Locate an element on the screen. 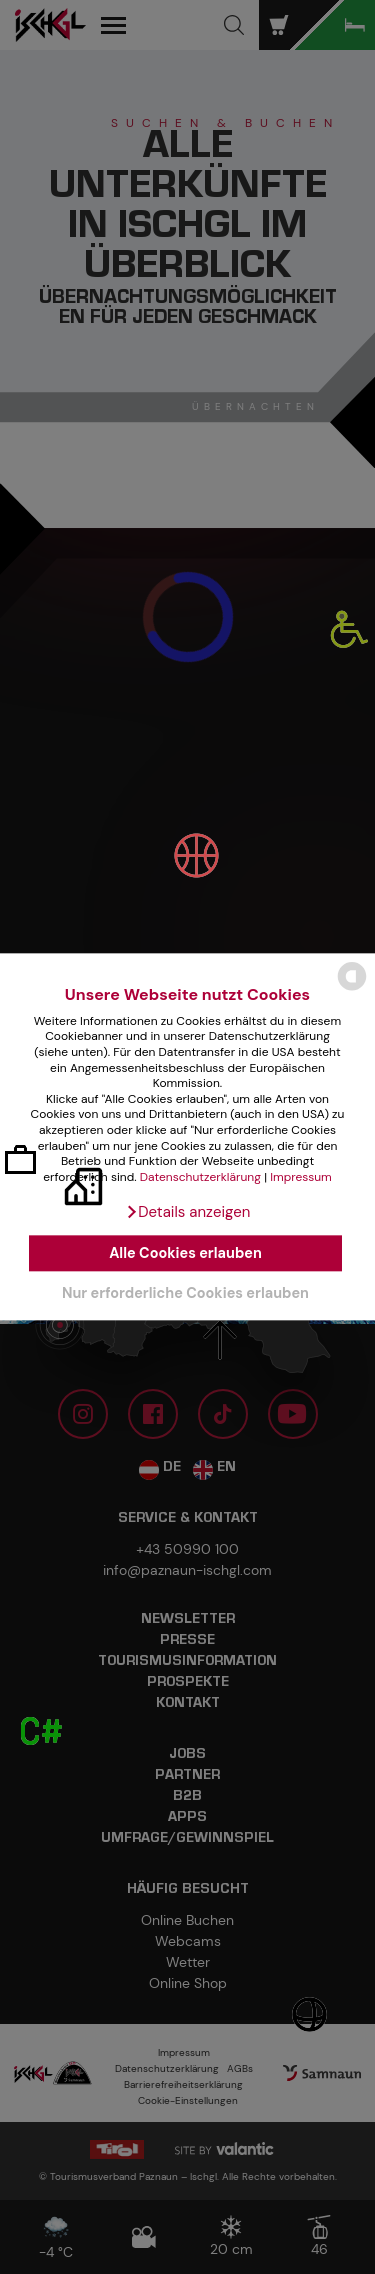 This screenshot has width=375, height=2274. indicates c# programming language is located at coordinates (41, 1731).